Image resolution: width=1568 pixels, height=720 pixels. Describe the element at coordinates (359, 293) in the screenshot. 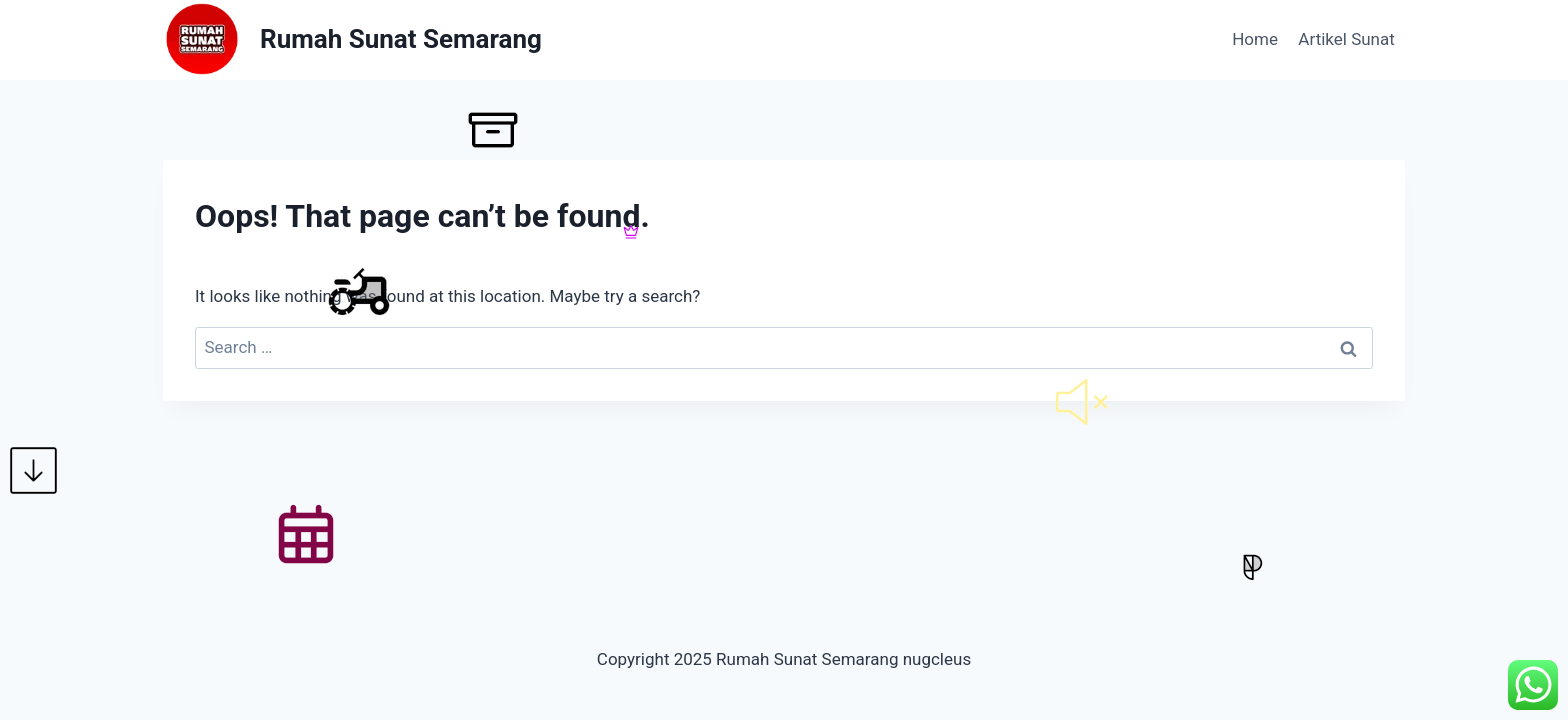

I see `access agricultural or farming features` at that location.